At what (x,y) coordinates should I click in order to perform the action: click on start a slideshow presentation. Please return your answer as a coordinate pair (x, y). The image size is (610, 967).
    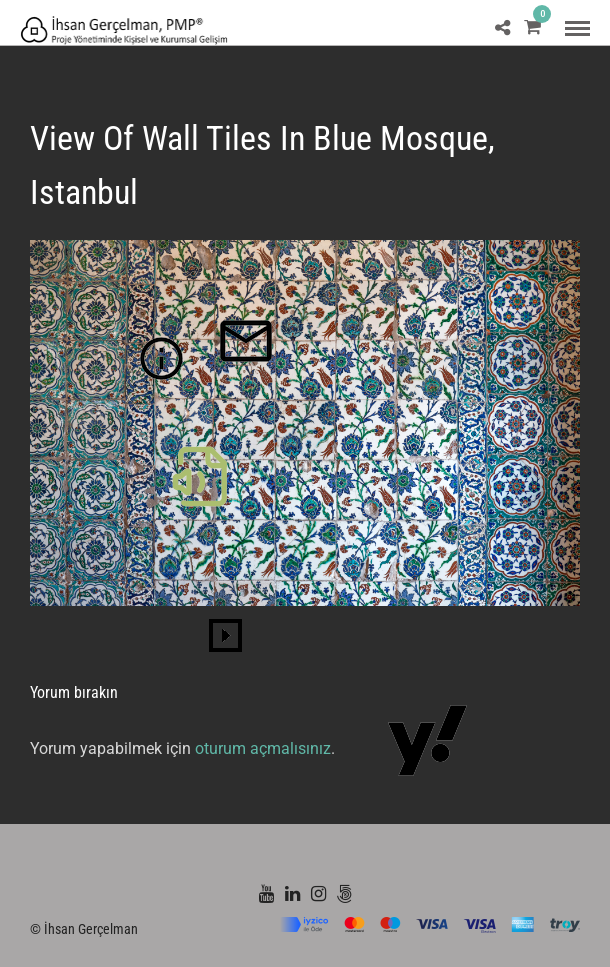
    Looking at the image, I should click on (225, 635).